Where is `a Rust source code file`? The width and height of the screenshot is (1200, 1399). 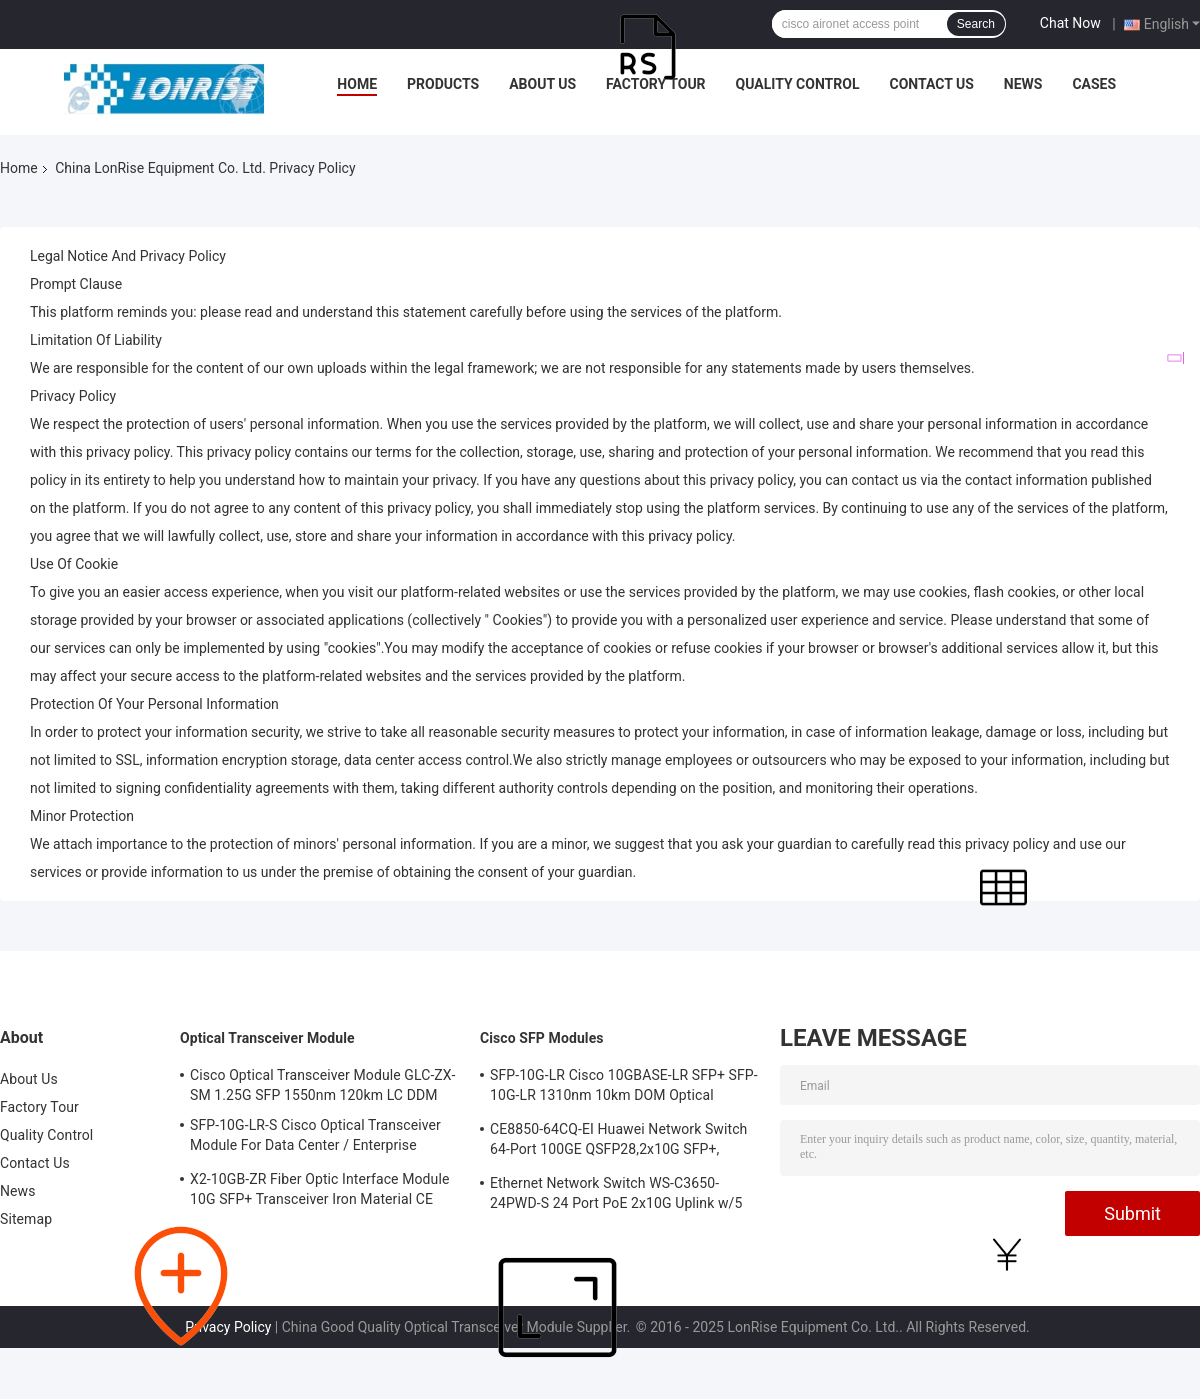
a Rust source code file is located at coordinates (648, 47).